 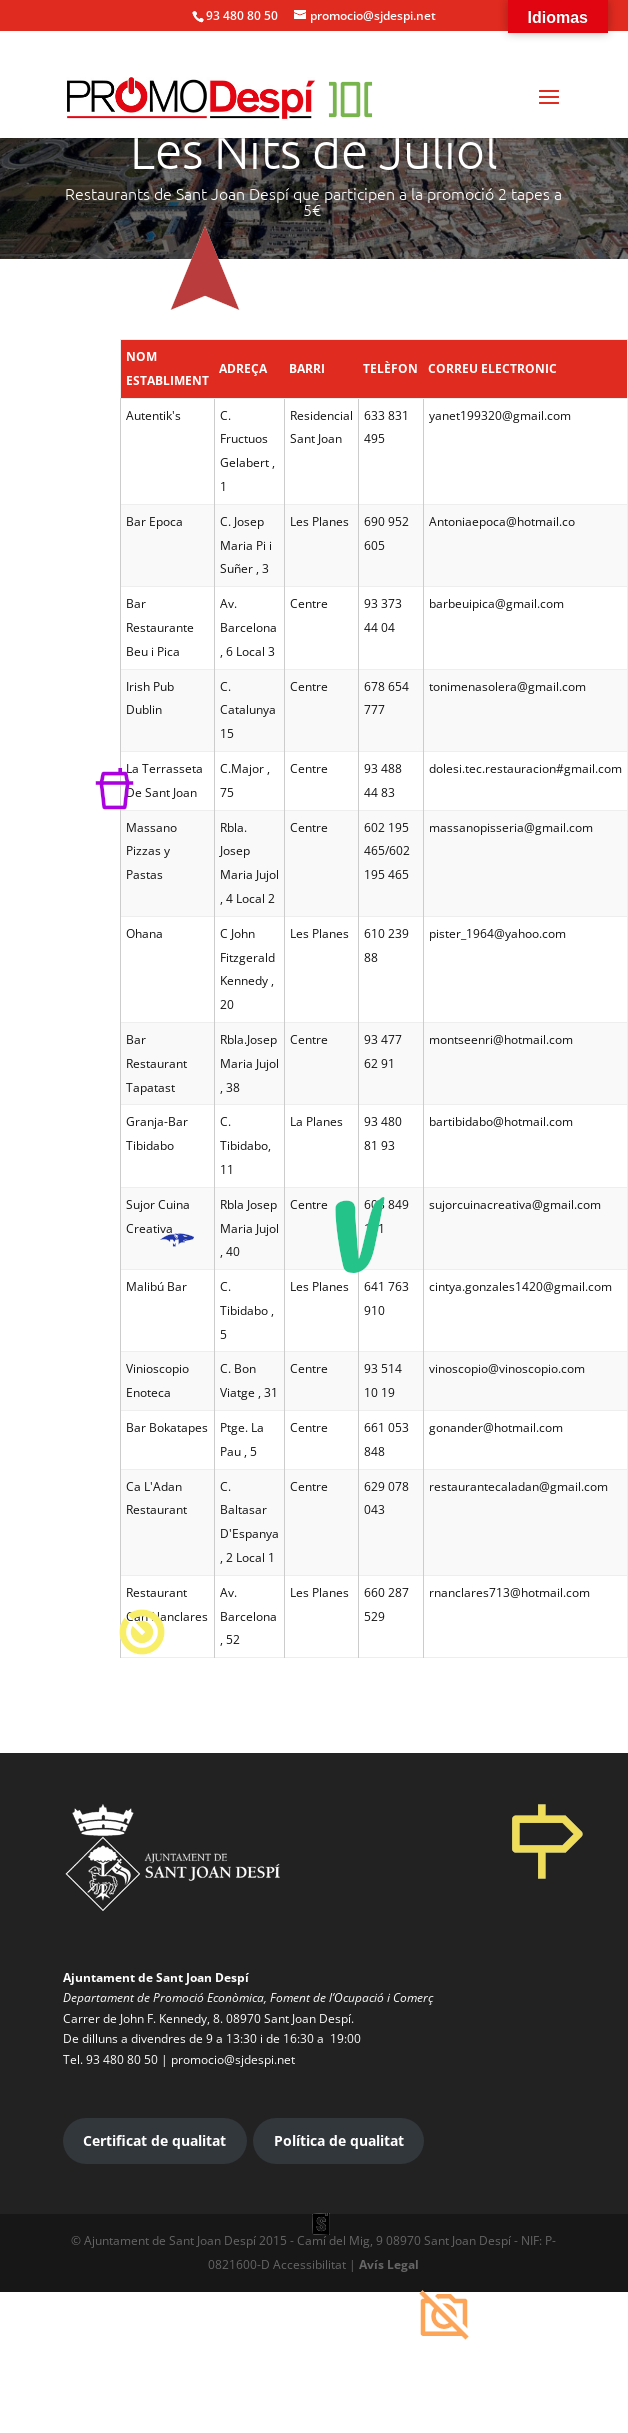 I want to click on scan a QR code or barcode, so click(x=142, y=1632).